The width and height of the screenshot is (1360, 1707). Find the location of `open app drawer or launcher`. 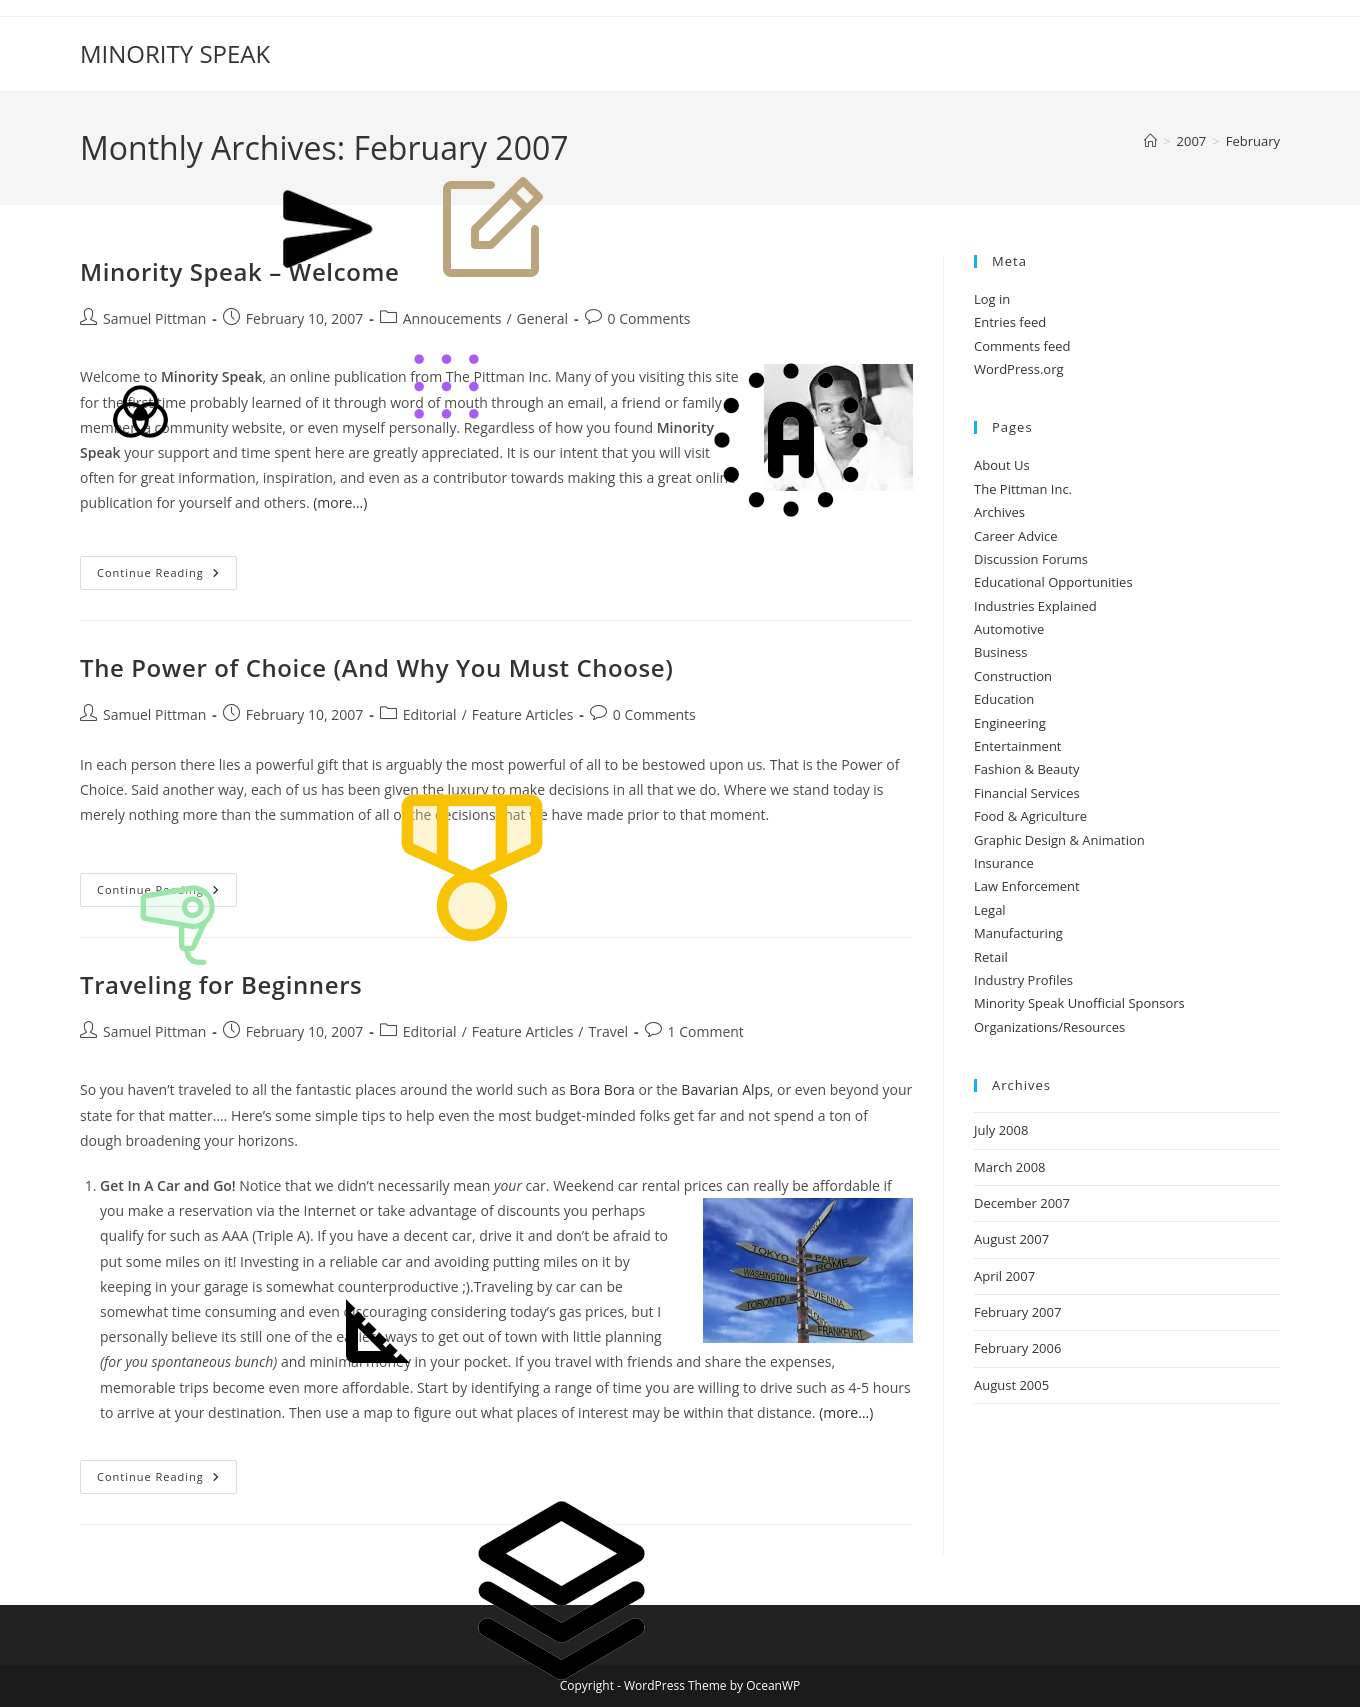

open app drawer or launcher is located at coordinates (446, 386).